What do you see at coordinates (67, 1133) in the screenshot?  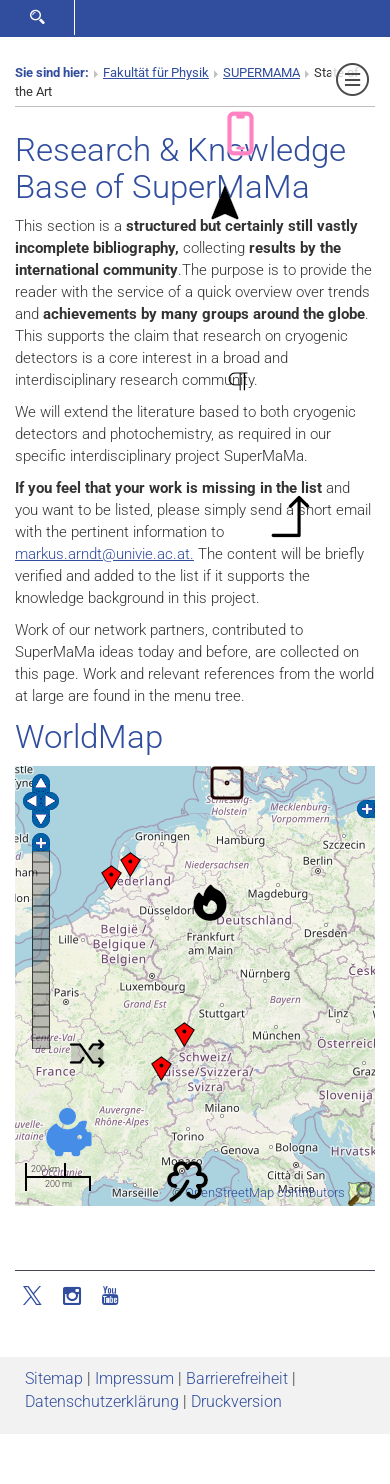 I see `access savings or budget features` at bounding box center [67, 1133].